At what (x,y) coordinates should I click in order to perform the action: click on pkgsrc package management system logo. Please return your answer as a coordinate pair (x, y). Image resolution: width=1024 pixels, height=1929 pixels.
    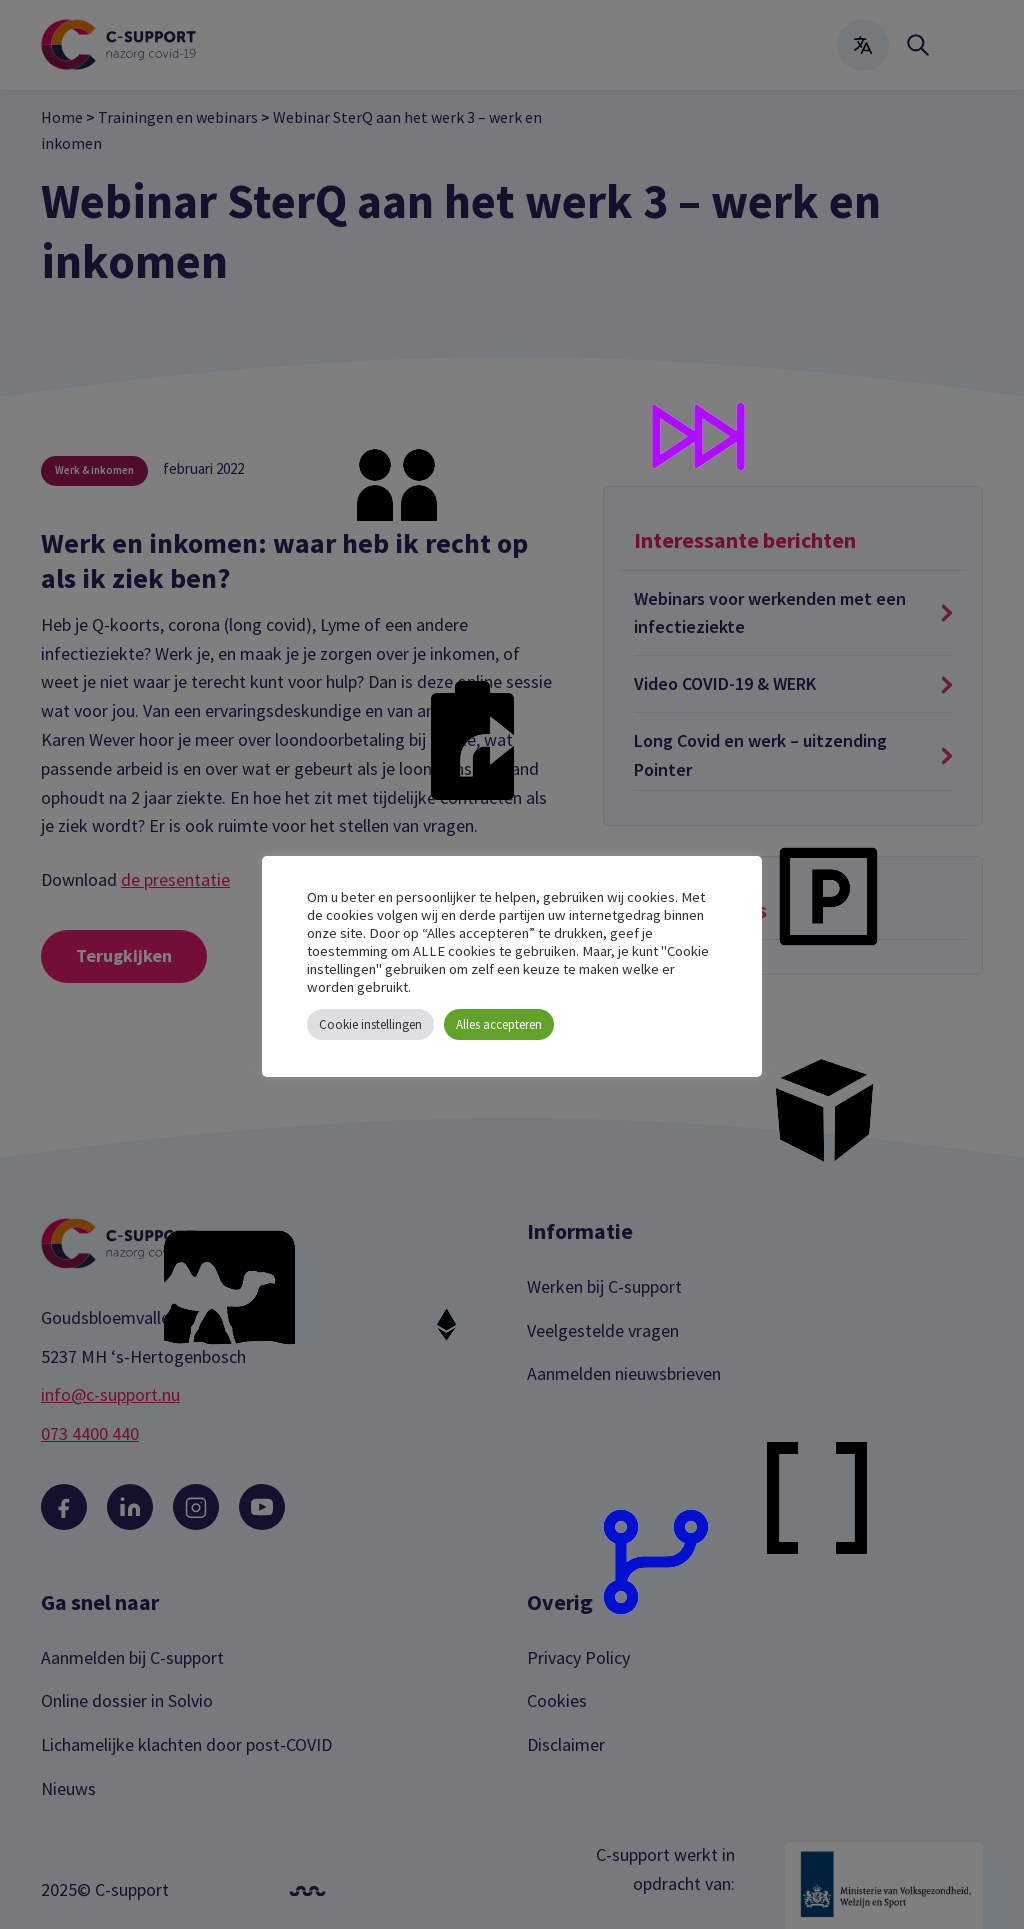
    Looking at the image, I should click on (824, 1110).